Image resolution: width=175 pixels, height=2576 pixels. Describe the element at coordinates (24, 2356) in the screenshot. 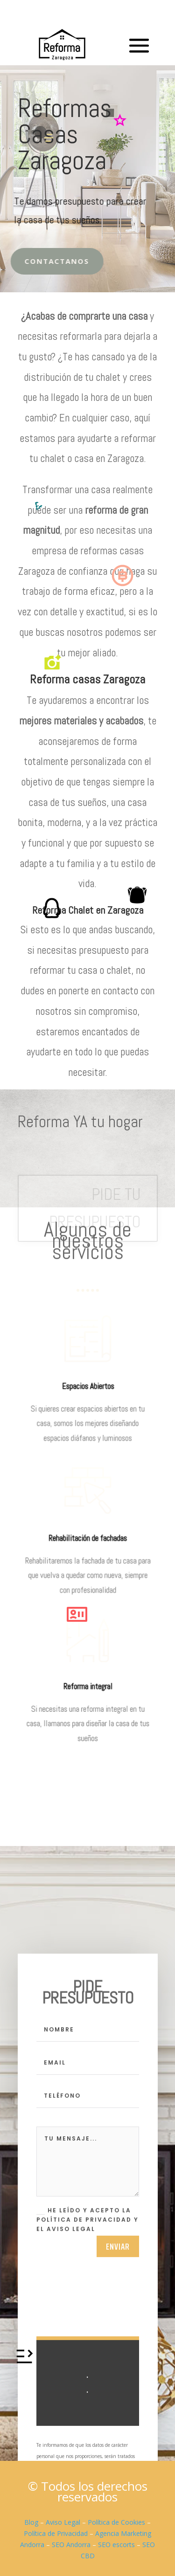

I see `expand the side navigation menu` at that location.